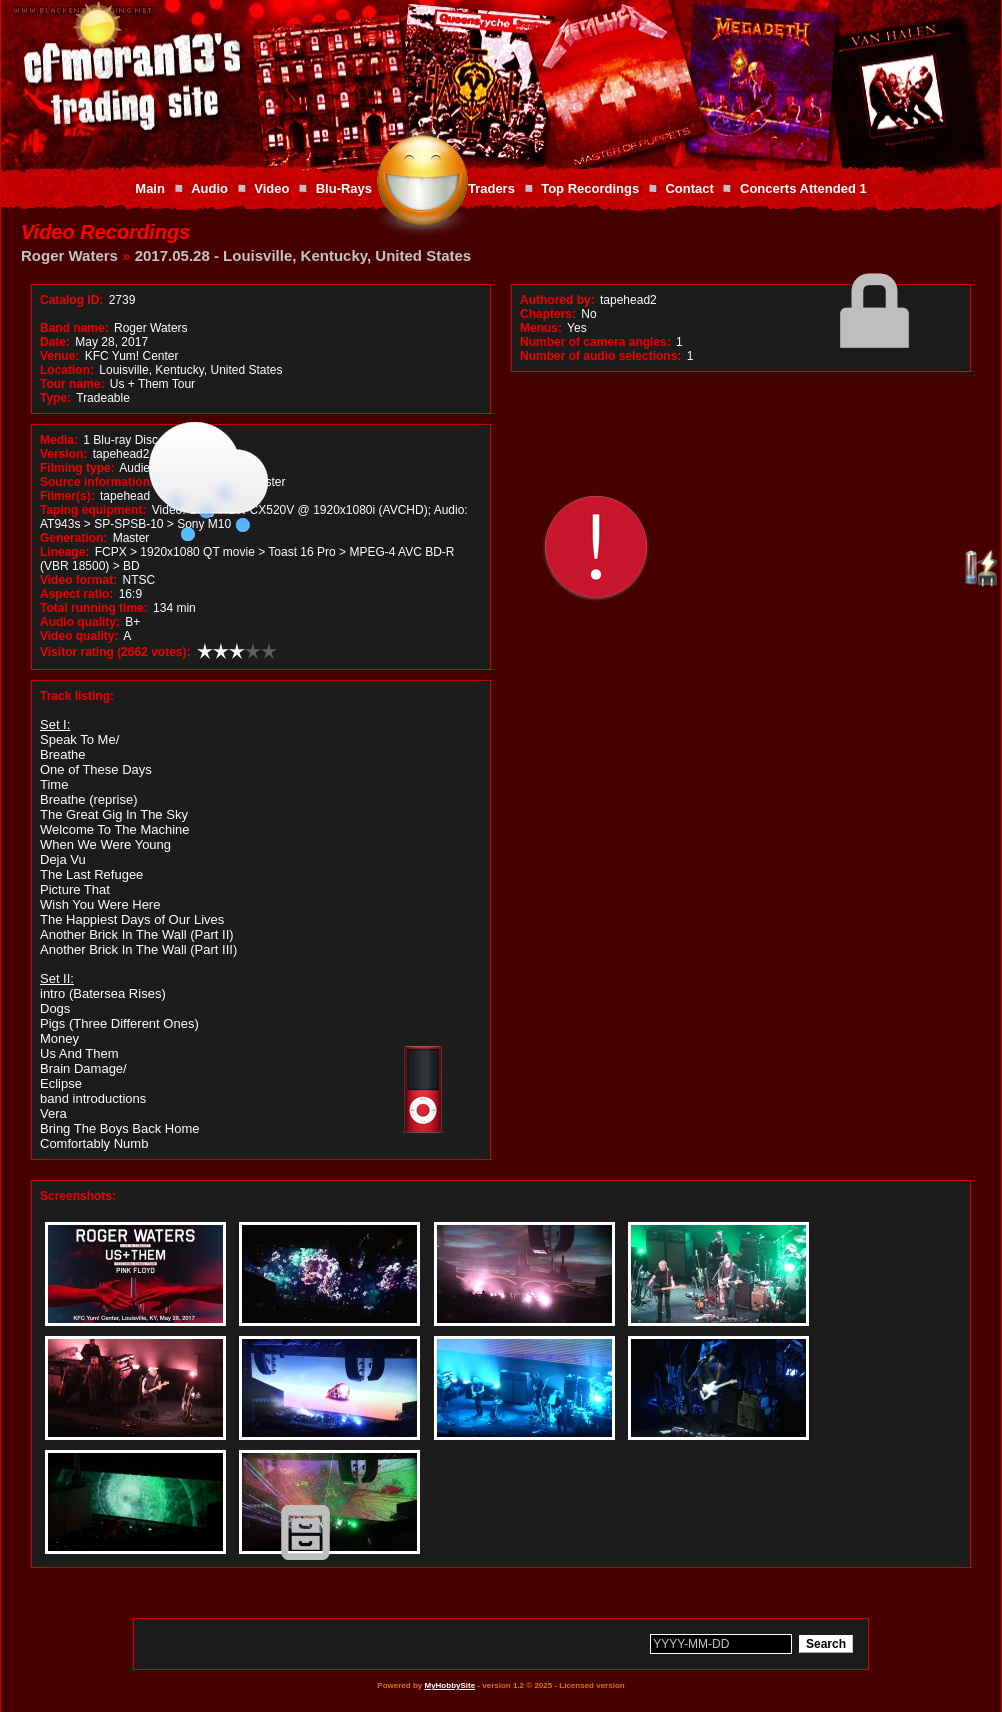  What do you see at coordinates (423, 185) in the screenshot?
I see `react with laughter to a message` at bounding box center [423, 185].